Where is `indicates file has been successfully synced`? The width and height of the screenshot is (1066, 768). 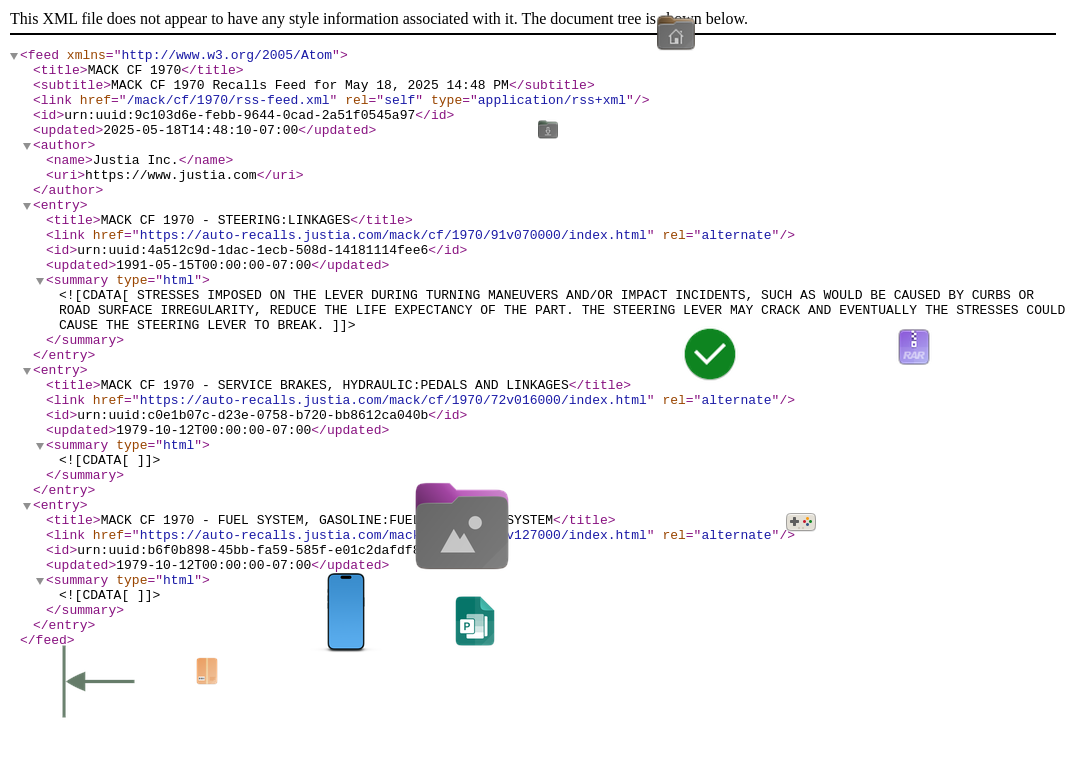 indicates file has been successfully synced is located at coordinates (710, 354).